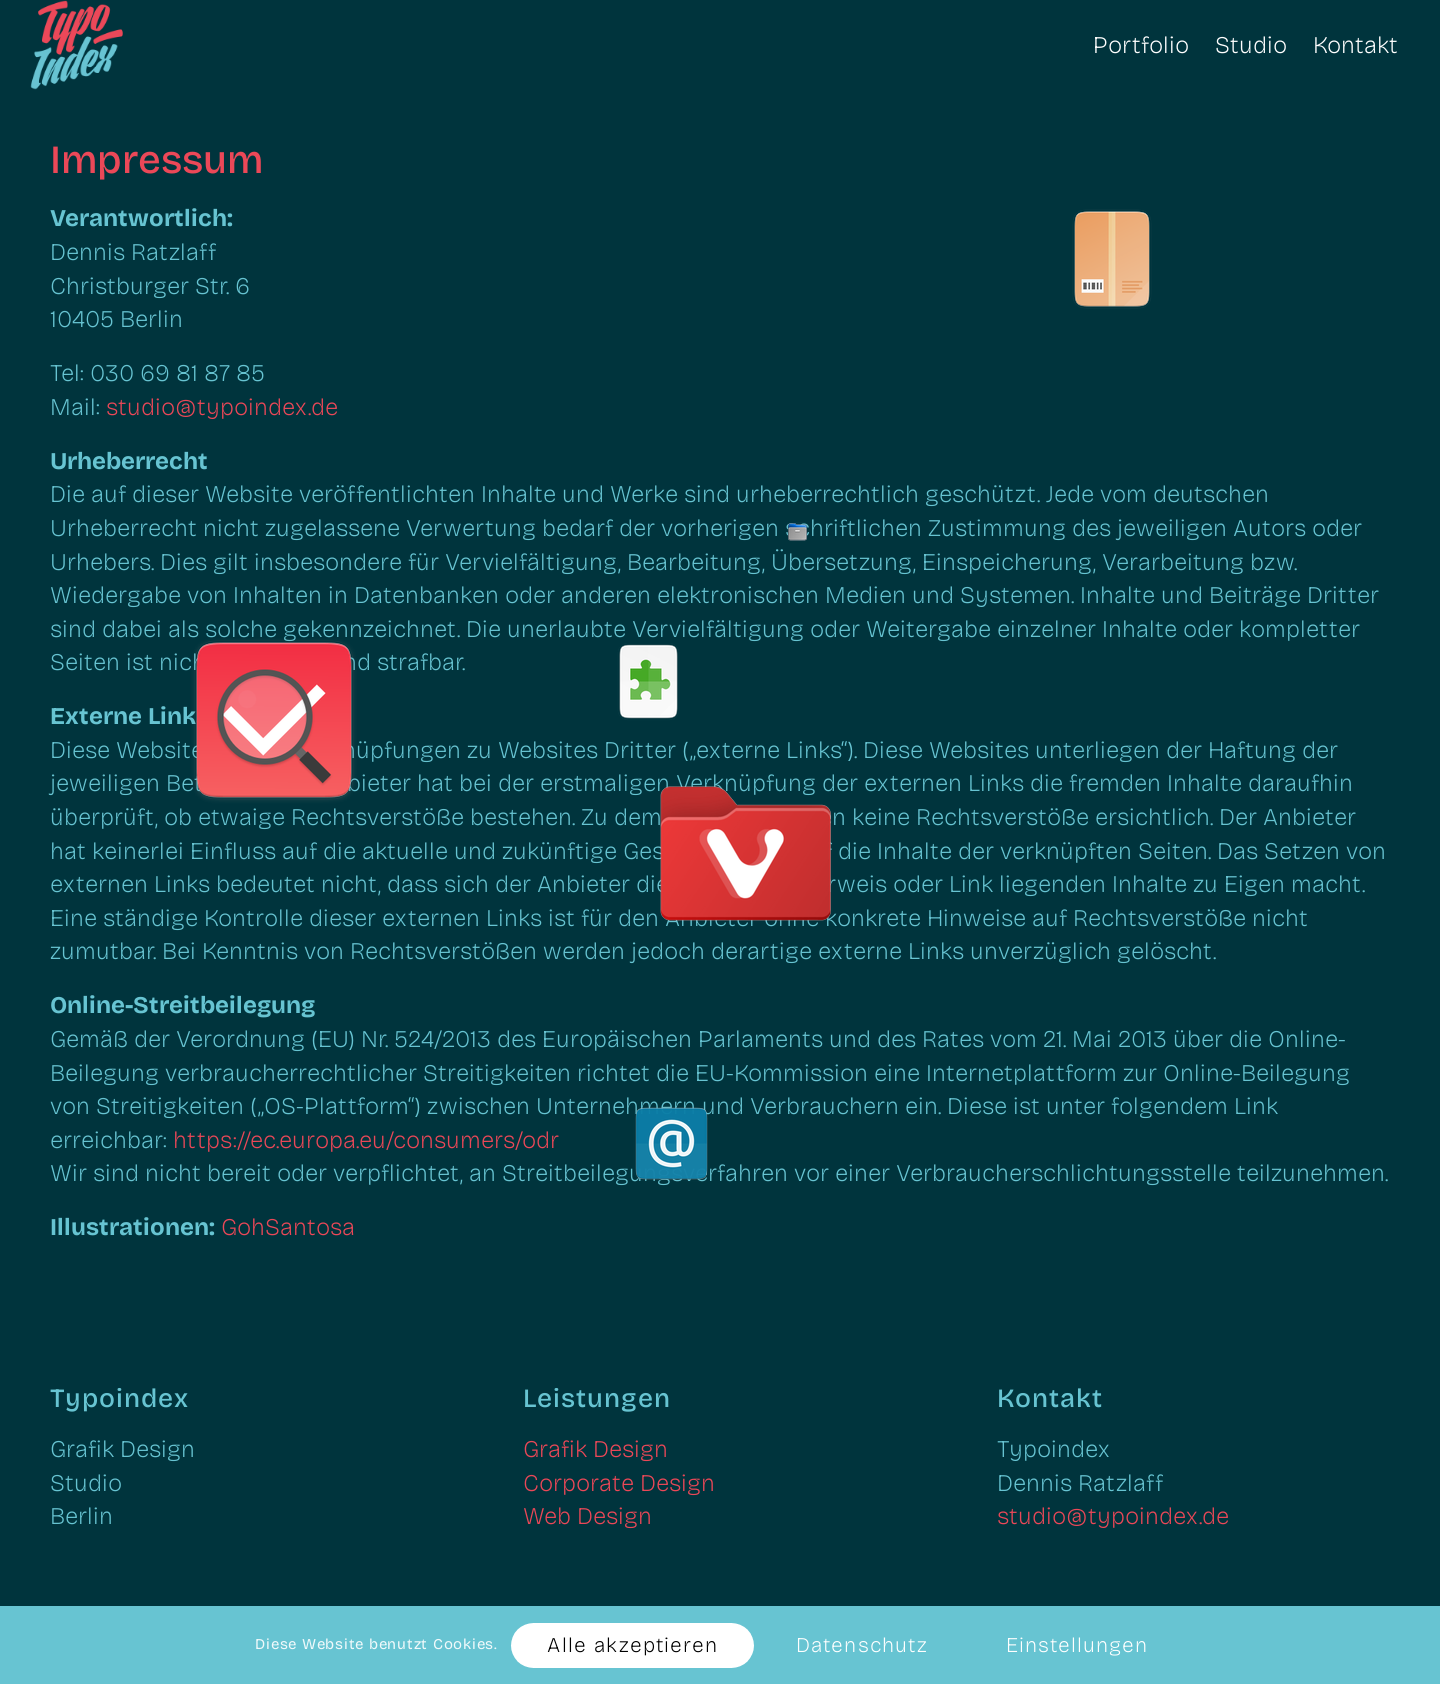 The image size is (1440, 1684). What do you see at coordinates (745, 858) in the screenshot?
I see `open vivaldi browser downloads folder` at bounding box center [745, 858].